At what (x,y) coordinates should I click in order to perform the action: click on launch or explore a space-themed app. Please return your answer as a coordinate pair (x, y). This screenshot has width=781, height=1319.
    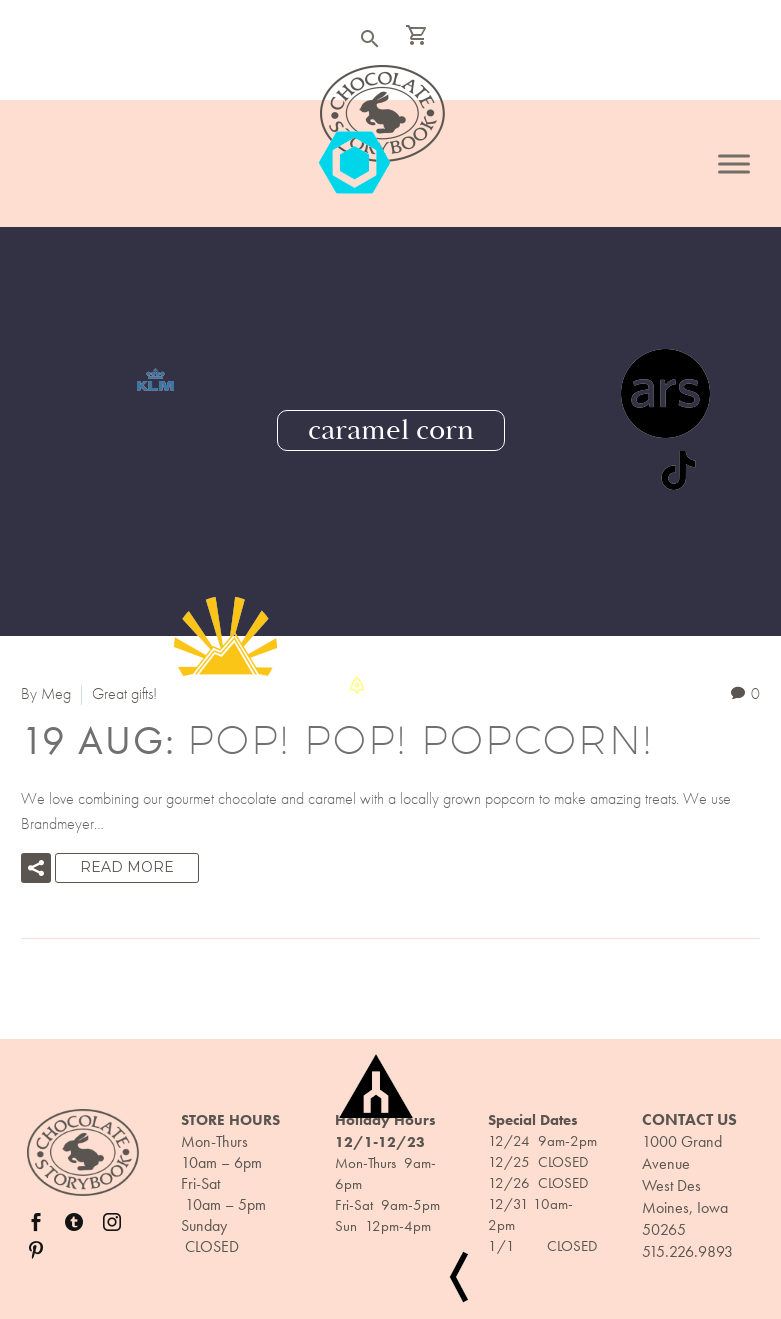
    Looking at the image, I should click on (357, 685).